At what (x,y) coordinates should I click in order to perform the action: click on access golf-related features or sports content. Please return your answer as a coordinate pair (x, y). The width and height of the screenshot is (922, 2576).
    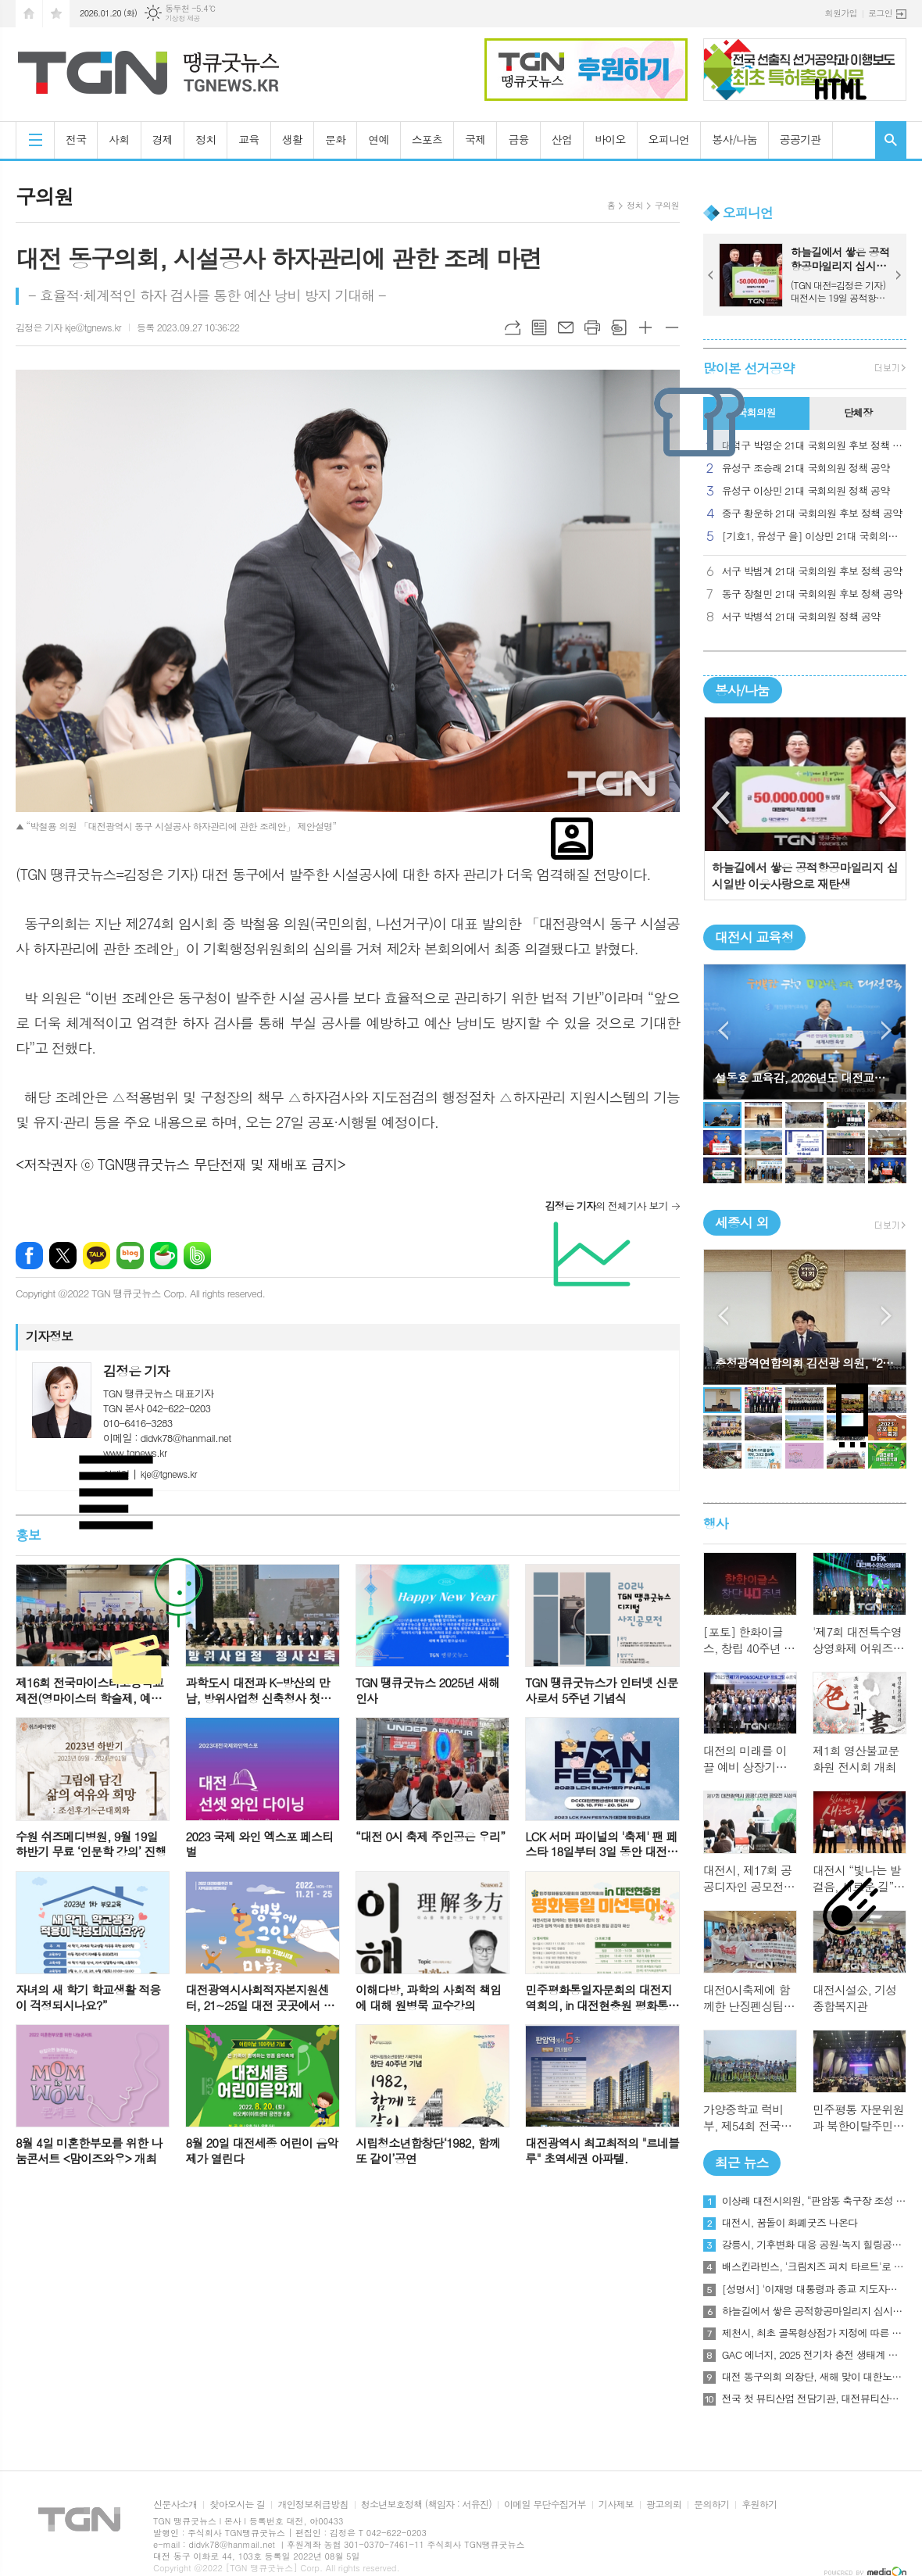
    Looking at the image, I should click on (178, 1591).